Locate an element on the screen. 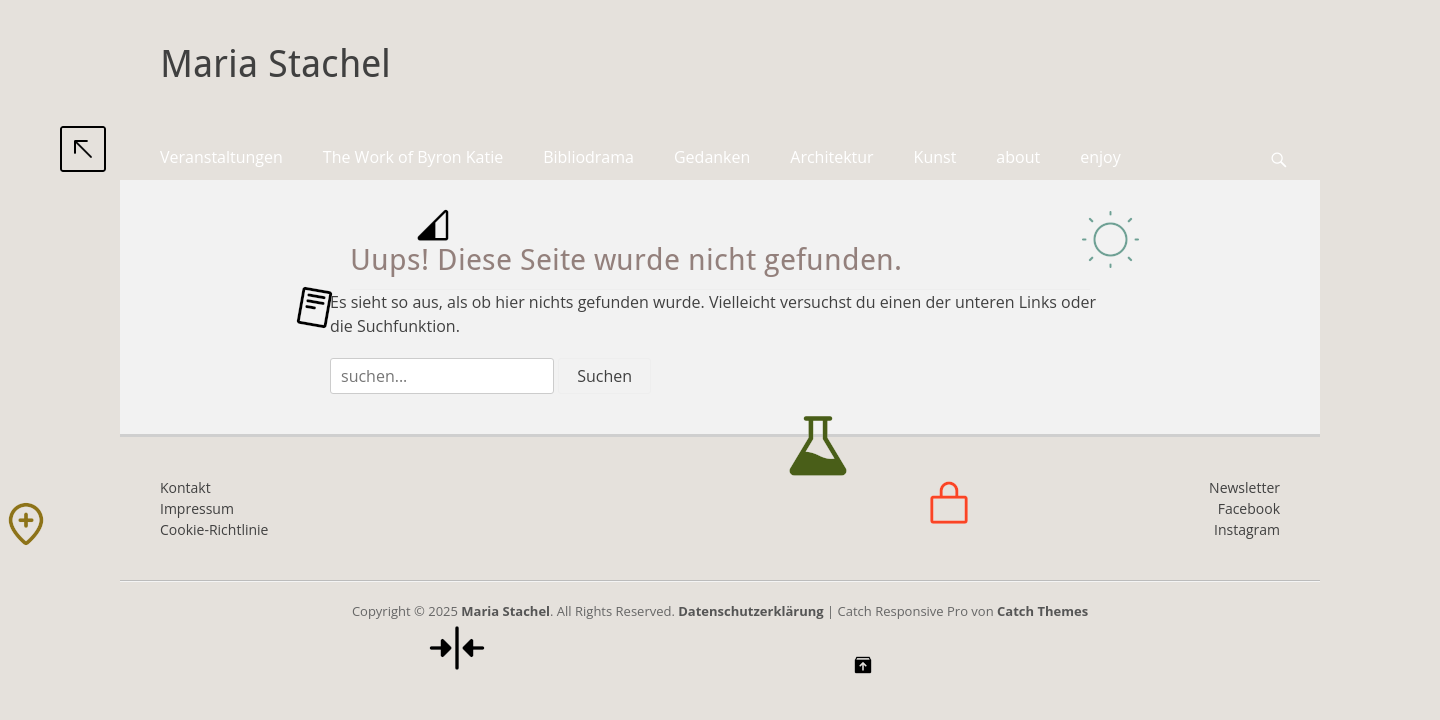 Image resolution: width=1440 pixels, height=720 pixels. view your resume or CV is located at coordinates (314, 307).